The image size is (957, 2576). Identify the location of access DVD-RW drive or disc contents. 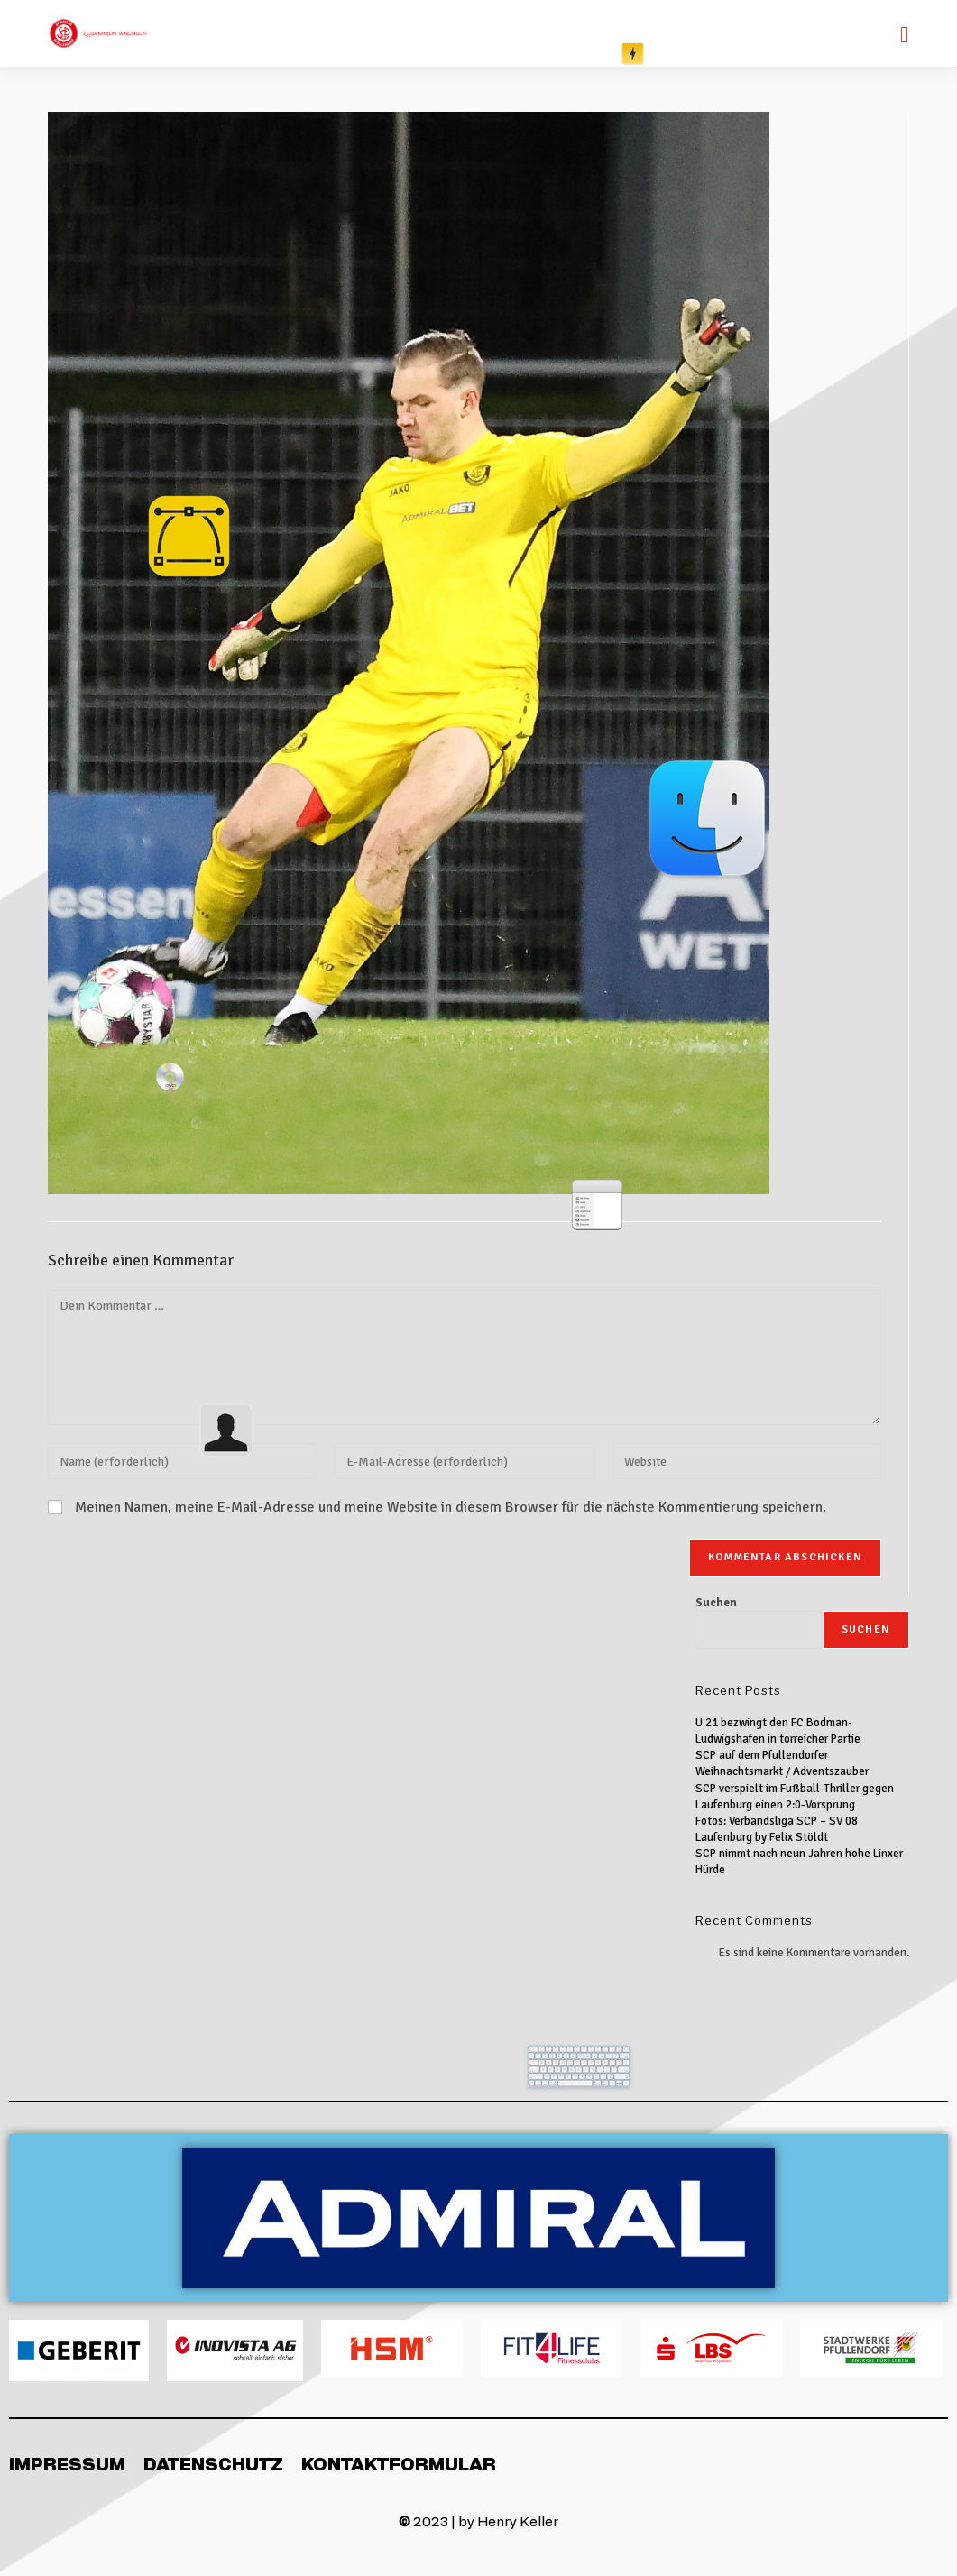
(170, 1077).